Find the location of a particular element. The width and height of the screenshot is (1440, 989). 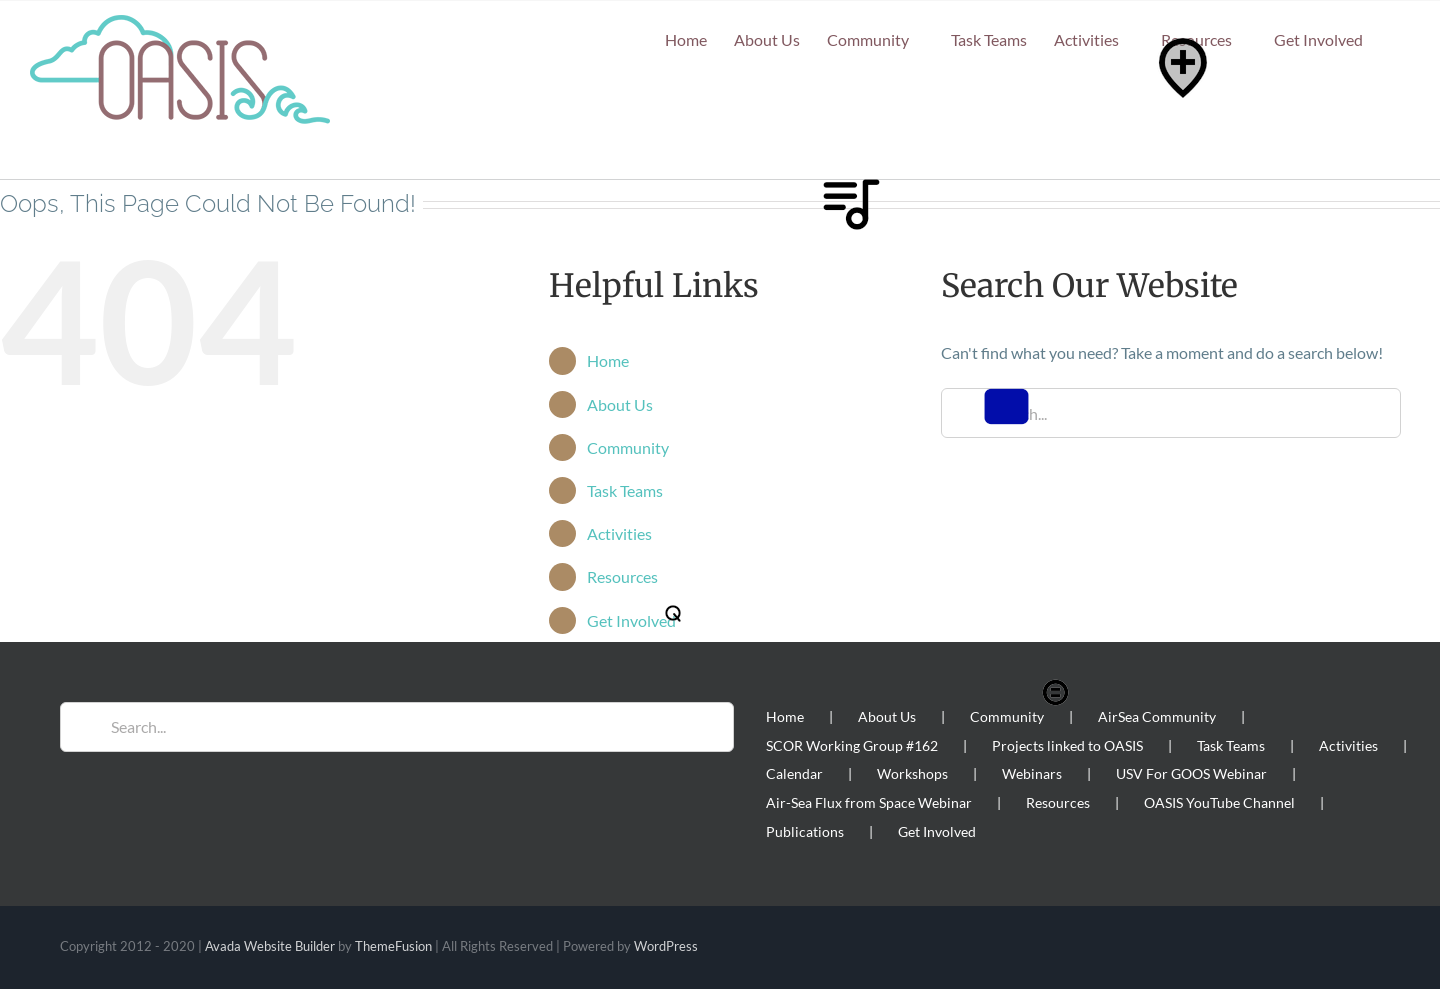

indicates an unverified conditional breakpoint in debug mode is located at coordinates (1055, 692).